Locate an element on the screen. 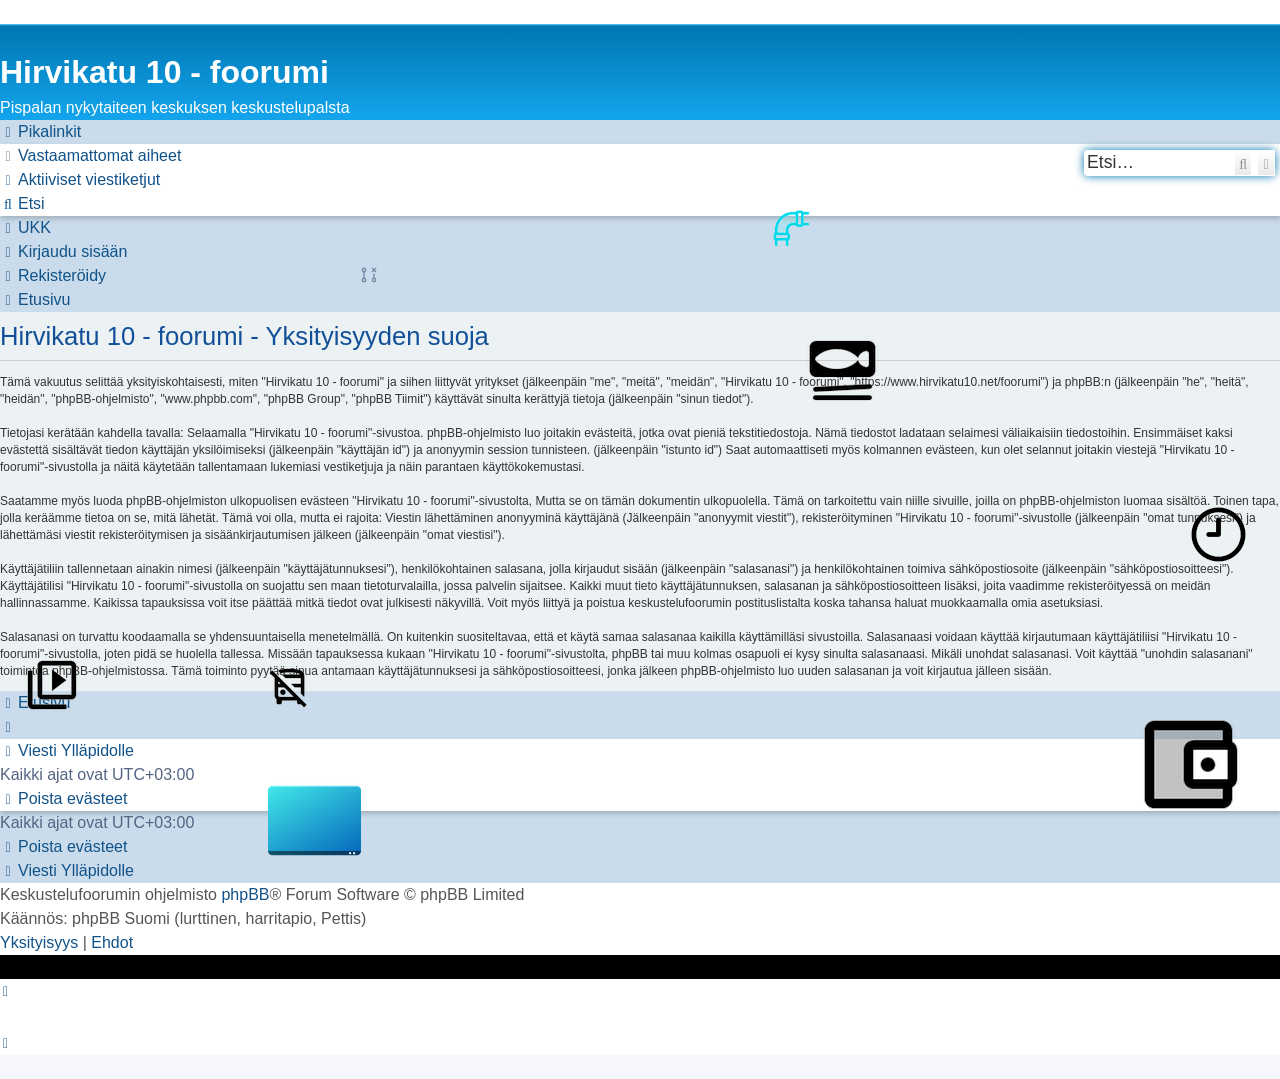  access your digital wallet is located at coordinates (1188, 764).